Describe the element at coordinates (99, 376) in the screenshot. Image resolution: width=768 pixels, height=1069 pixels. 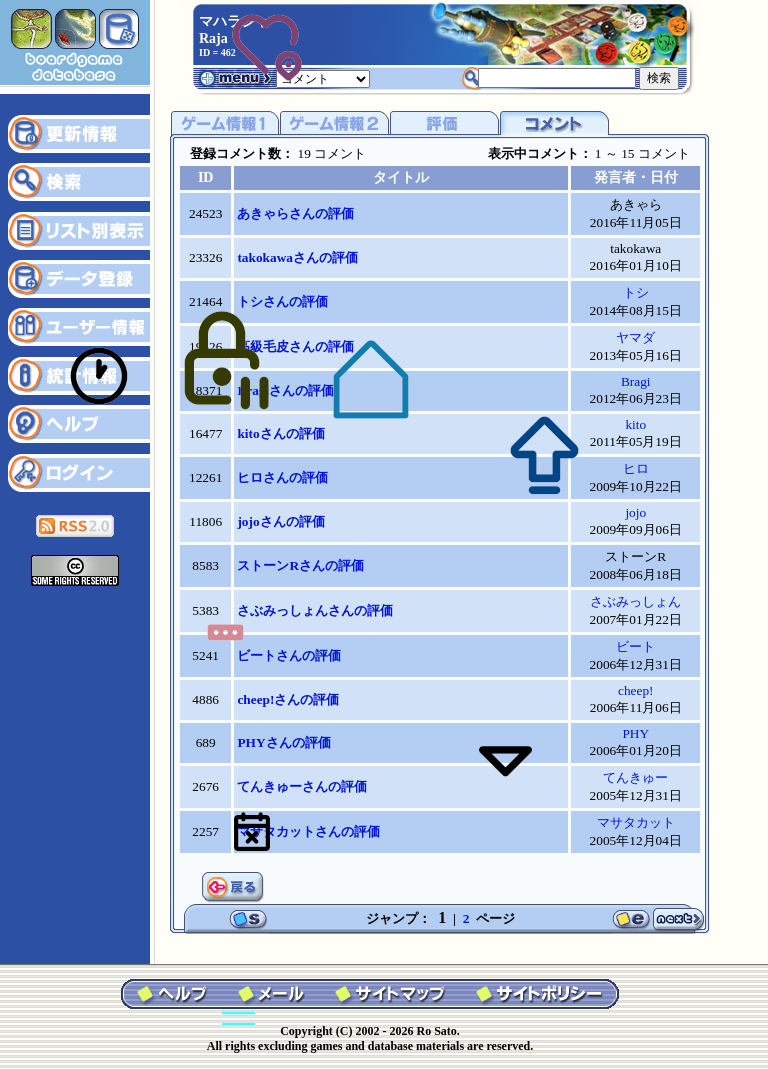
I see `indicates the current time is 1 o'clock` at that location.